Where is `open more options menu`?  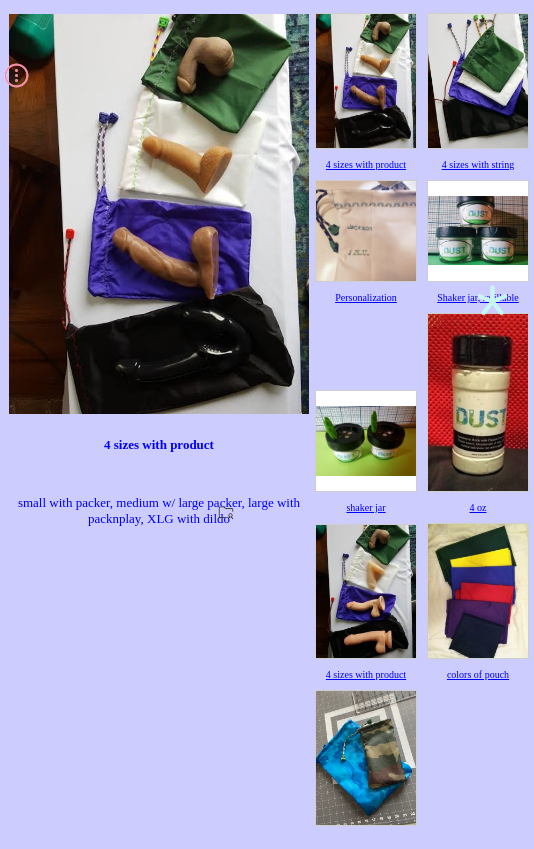
open more options menu is located at coordinates (16, 75).